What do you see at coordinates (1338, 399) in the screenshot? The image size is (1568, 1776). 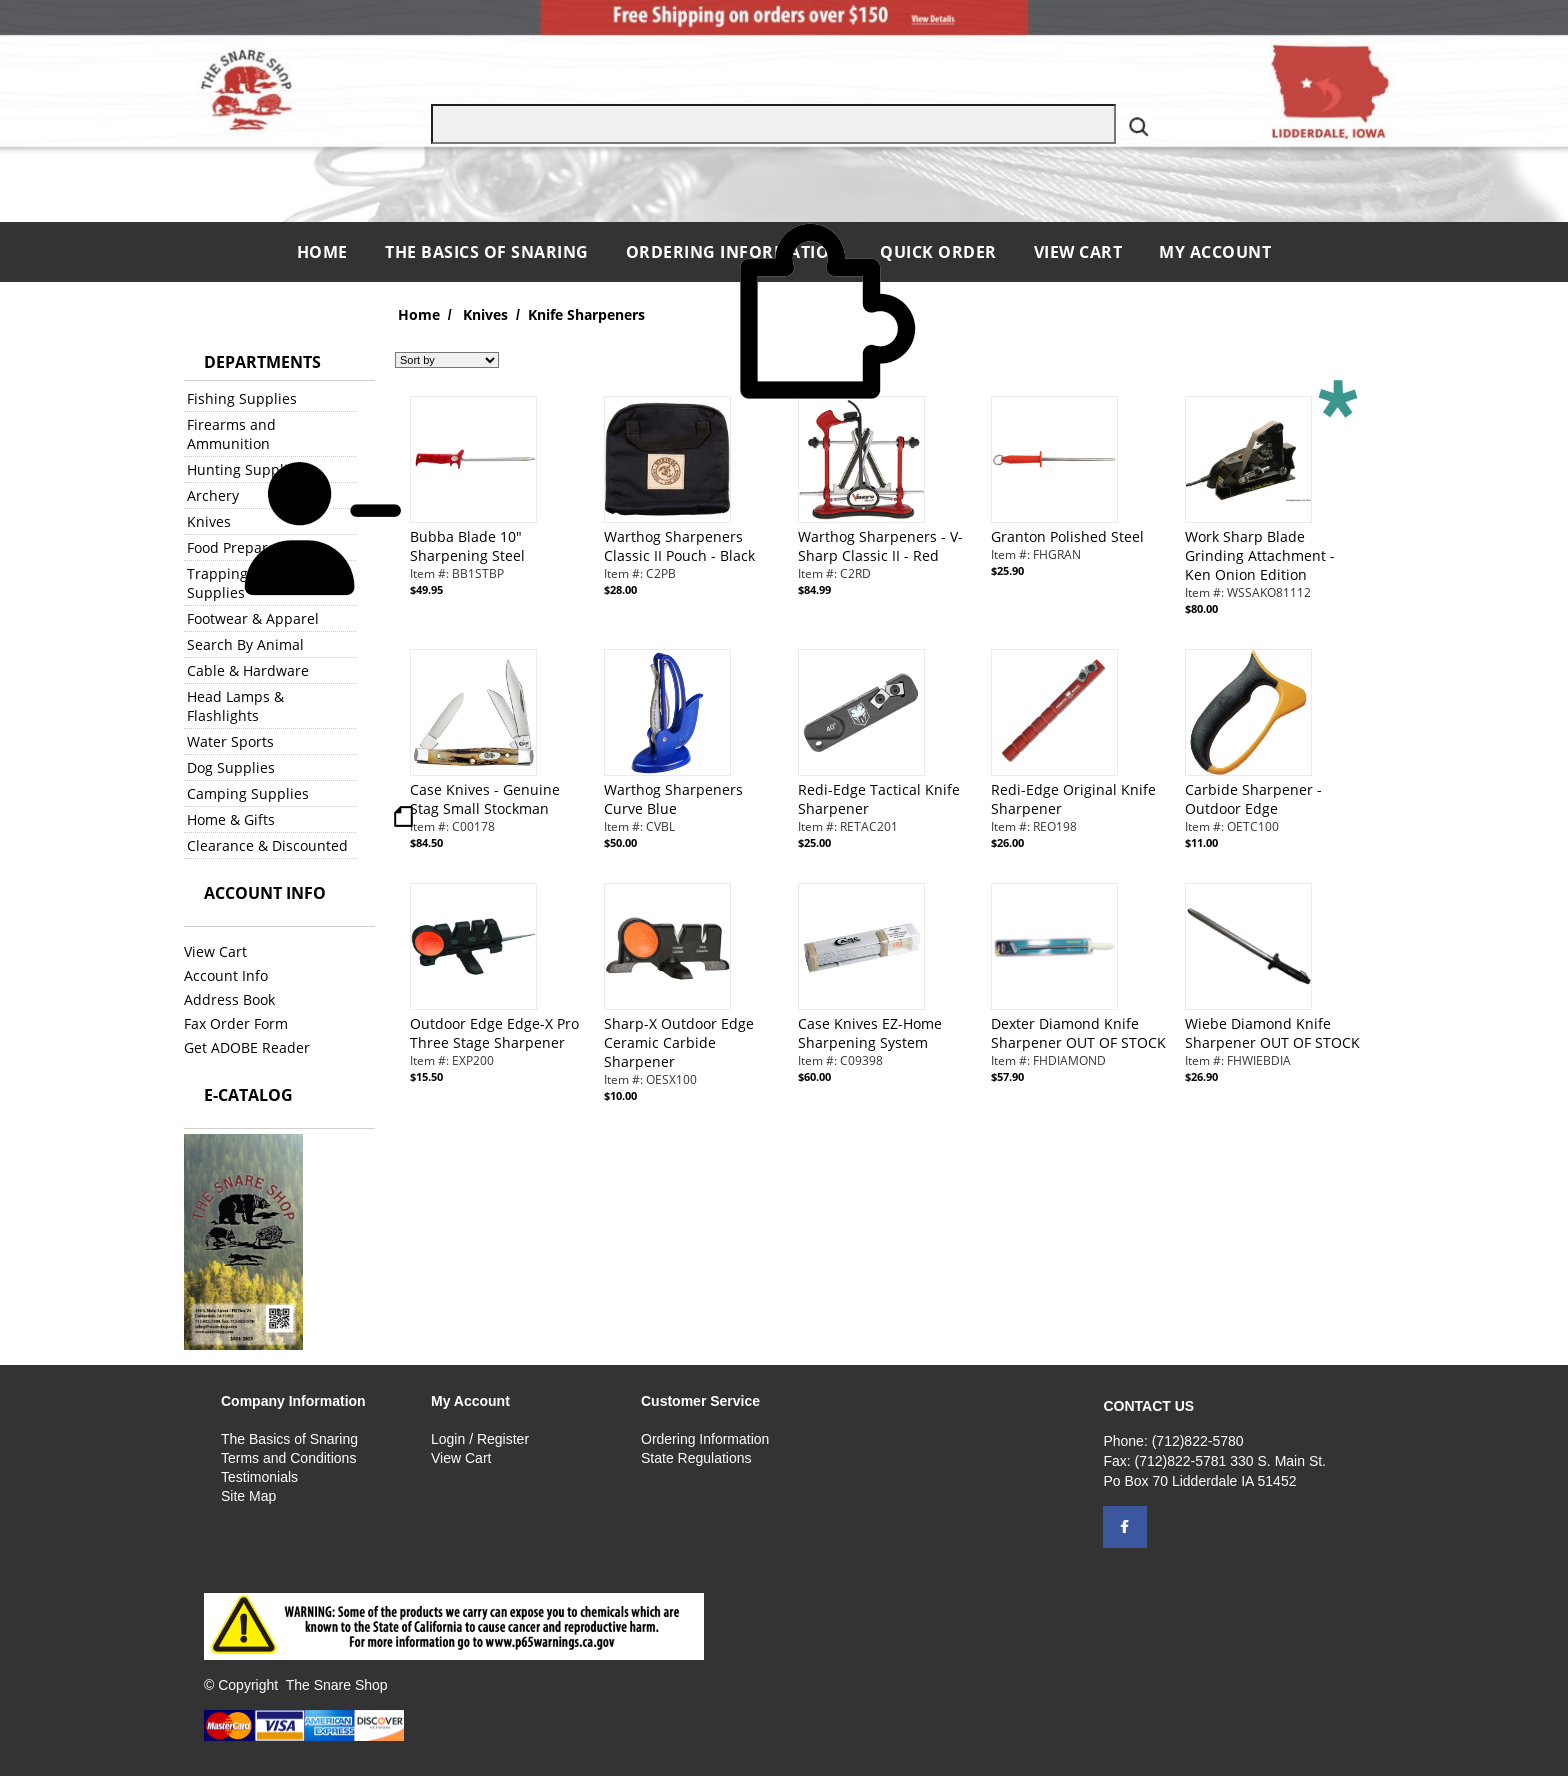 I see `diaspora social network logo` at bounding box center [1338, 399].